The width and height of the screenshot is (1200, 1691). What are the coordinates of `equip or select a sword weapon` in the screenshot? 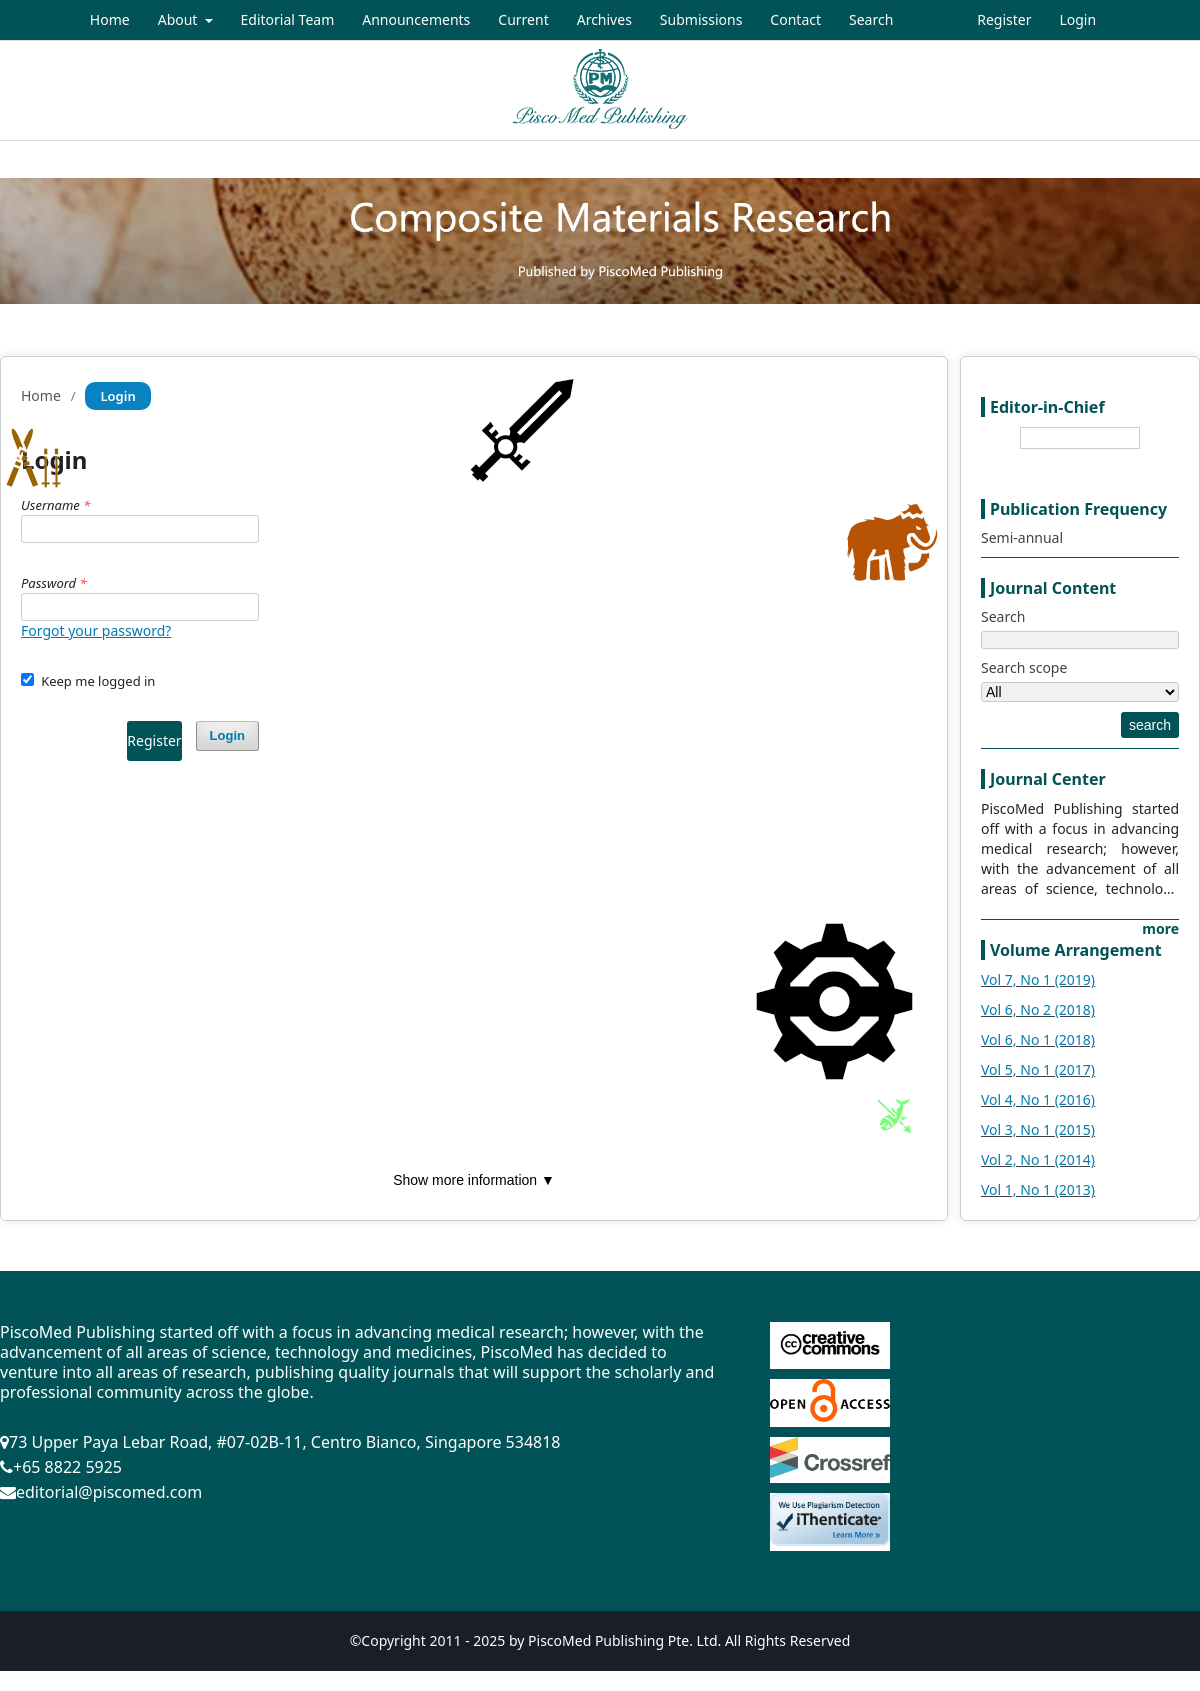 It's located at (522, 430).